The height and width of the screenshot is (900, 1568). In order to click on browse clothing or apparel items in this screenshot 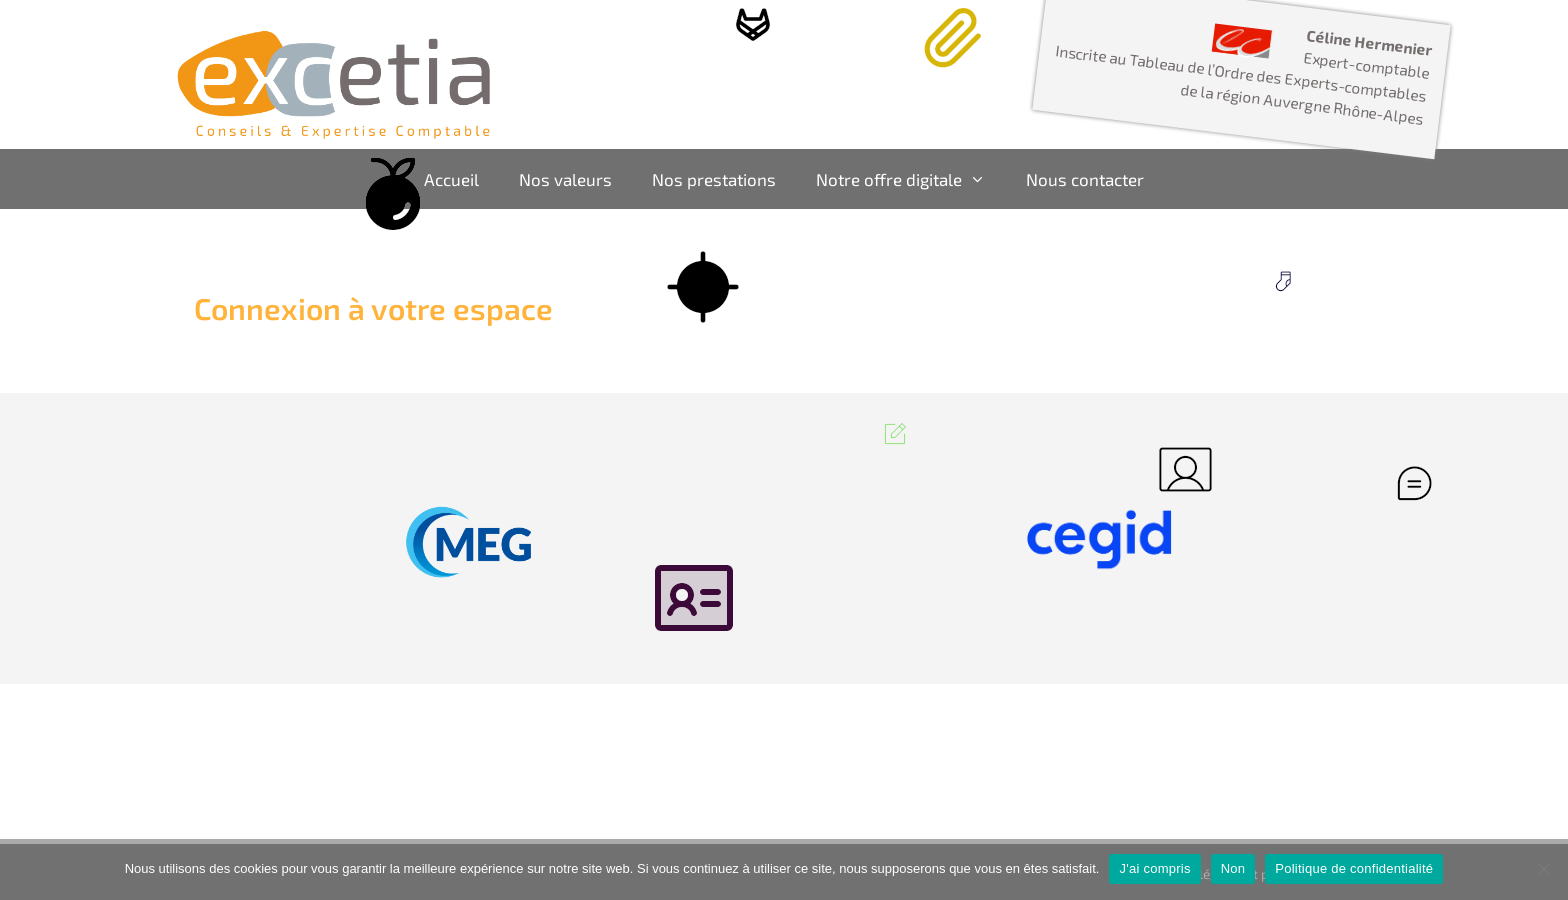, I will do `click(1284, 281)`.